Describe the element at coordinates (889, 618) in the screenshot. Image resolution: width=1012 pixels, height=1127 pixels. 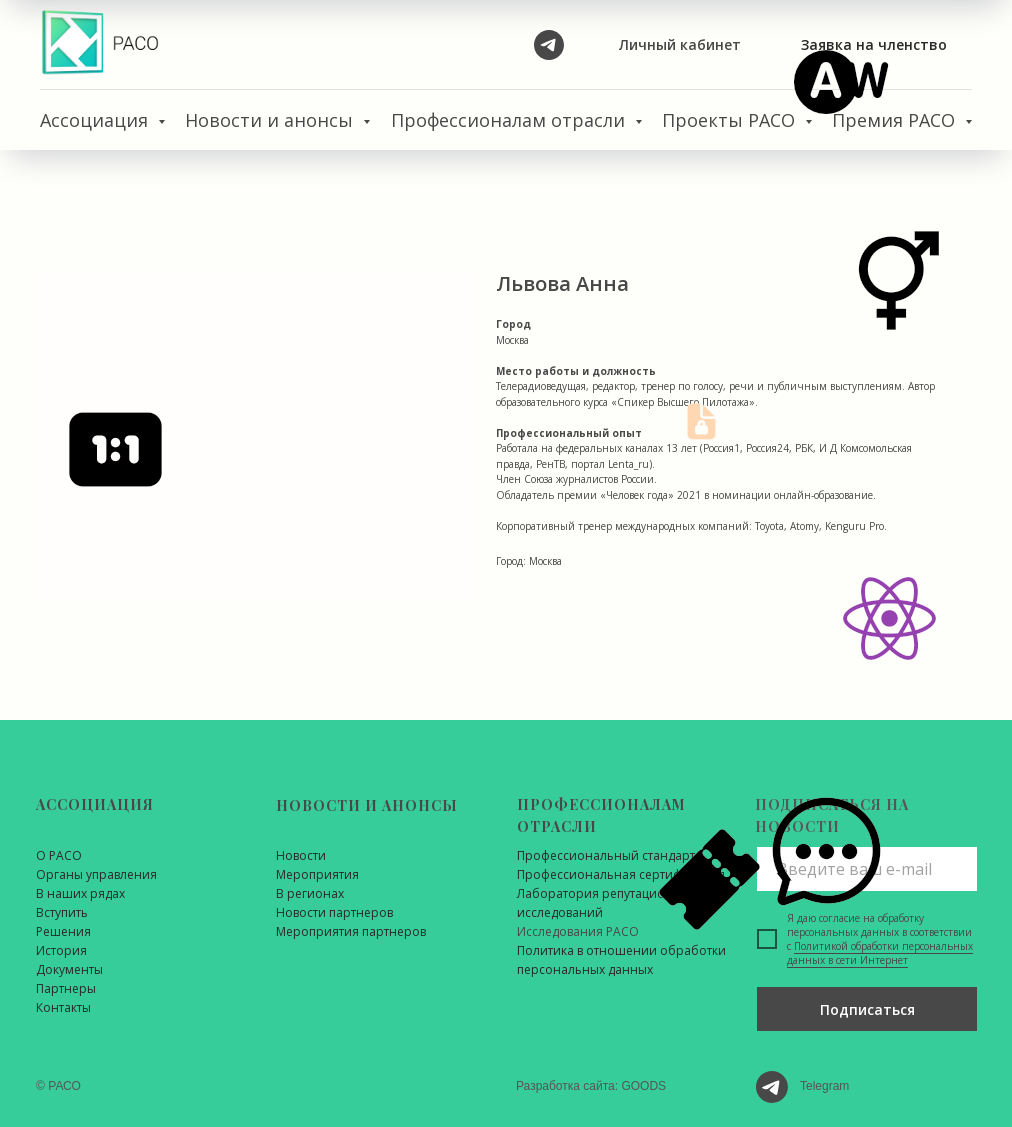
I see `React framework or library logo` at that location.